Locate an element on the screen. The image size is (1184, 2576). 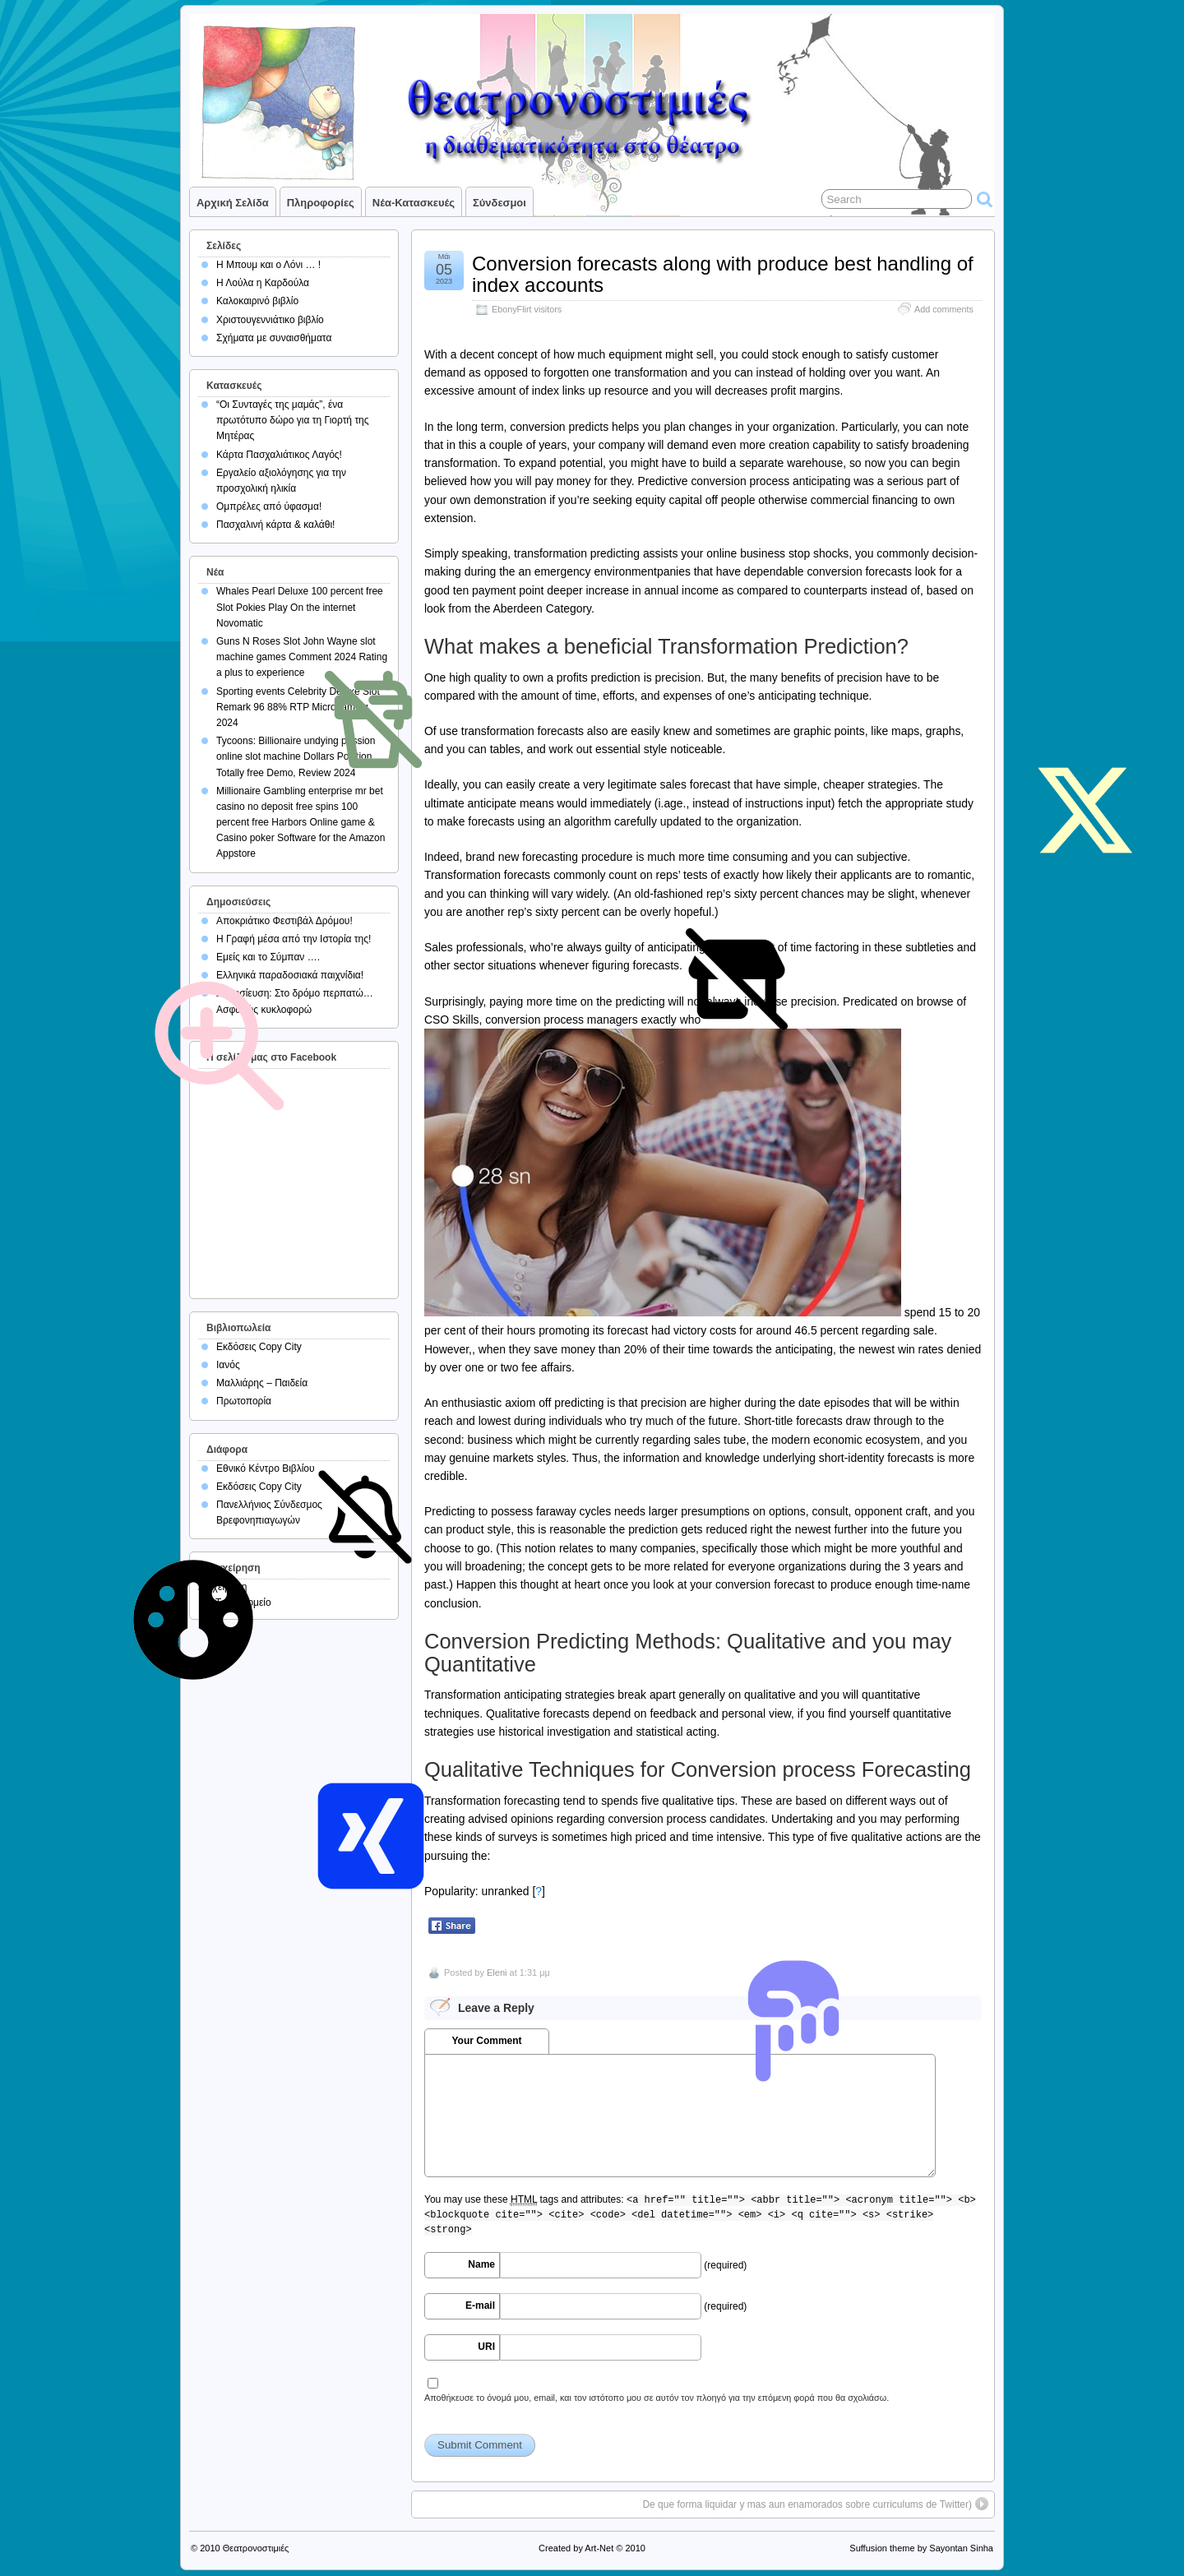
open XING professional network app is located at coordinates (371, 1836).